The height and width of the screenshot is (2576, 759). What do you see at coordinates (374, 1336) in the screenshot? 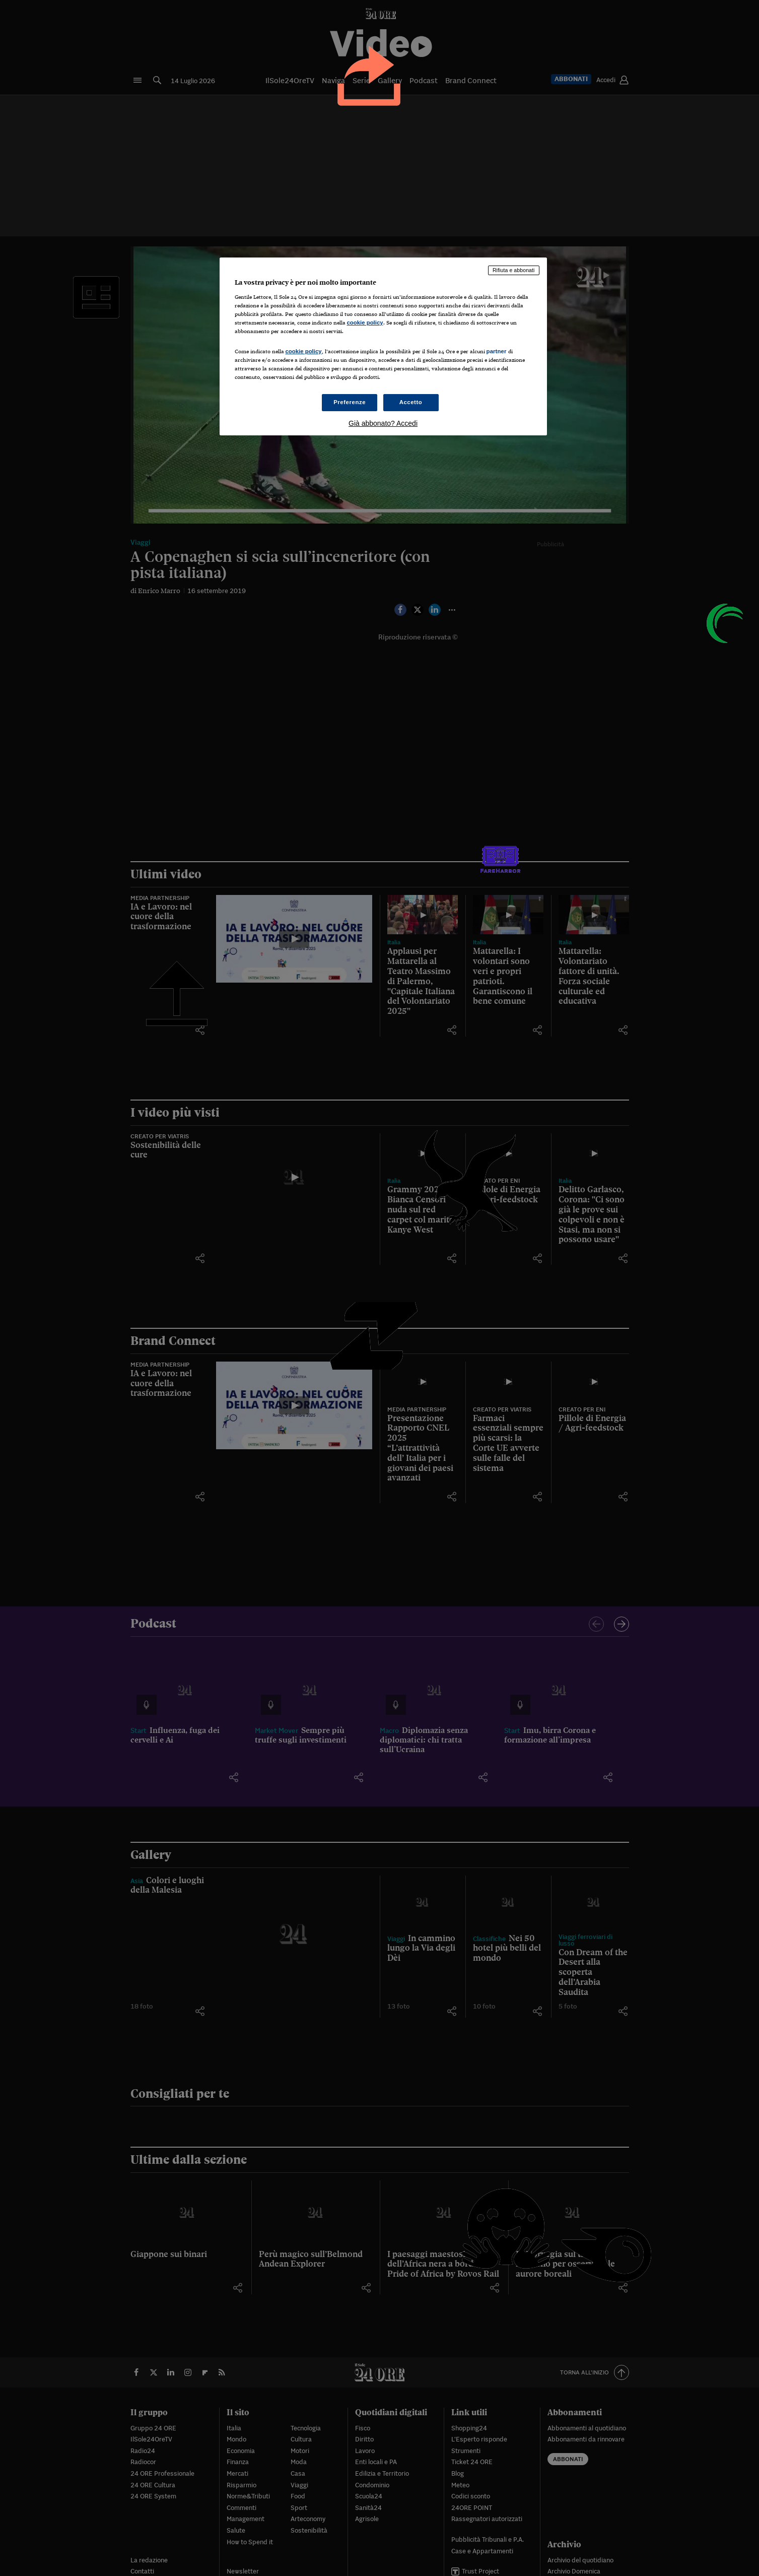
I see `zincsearch logo` at bounding box center [374, 1336].